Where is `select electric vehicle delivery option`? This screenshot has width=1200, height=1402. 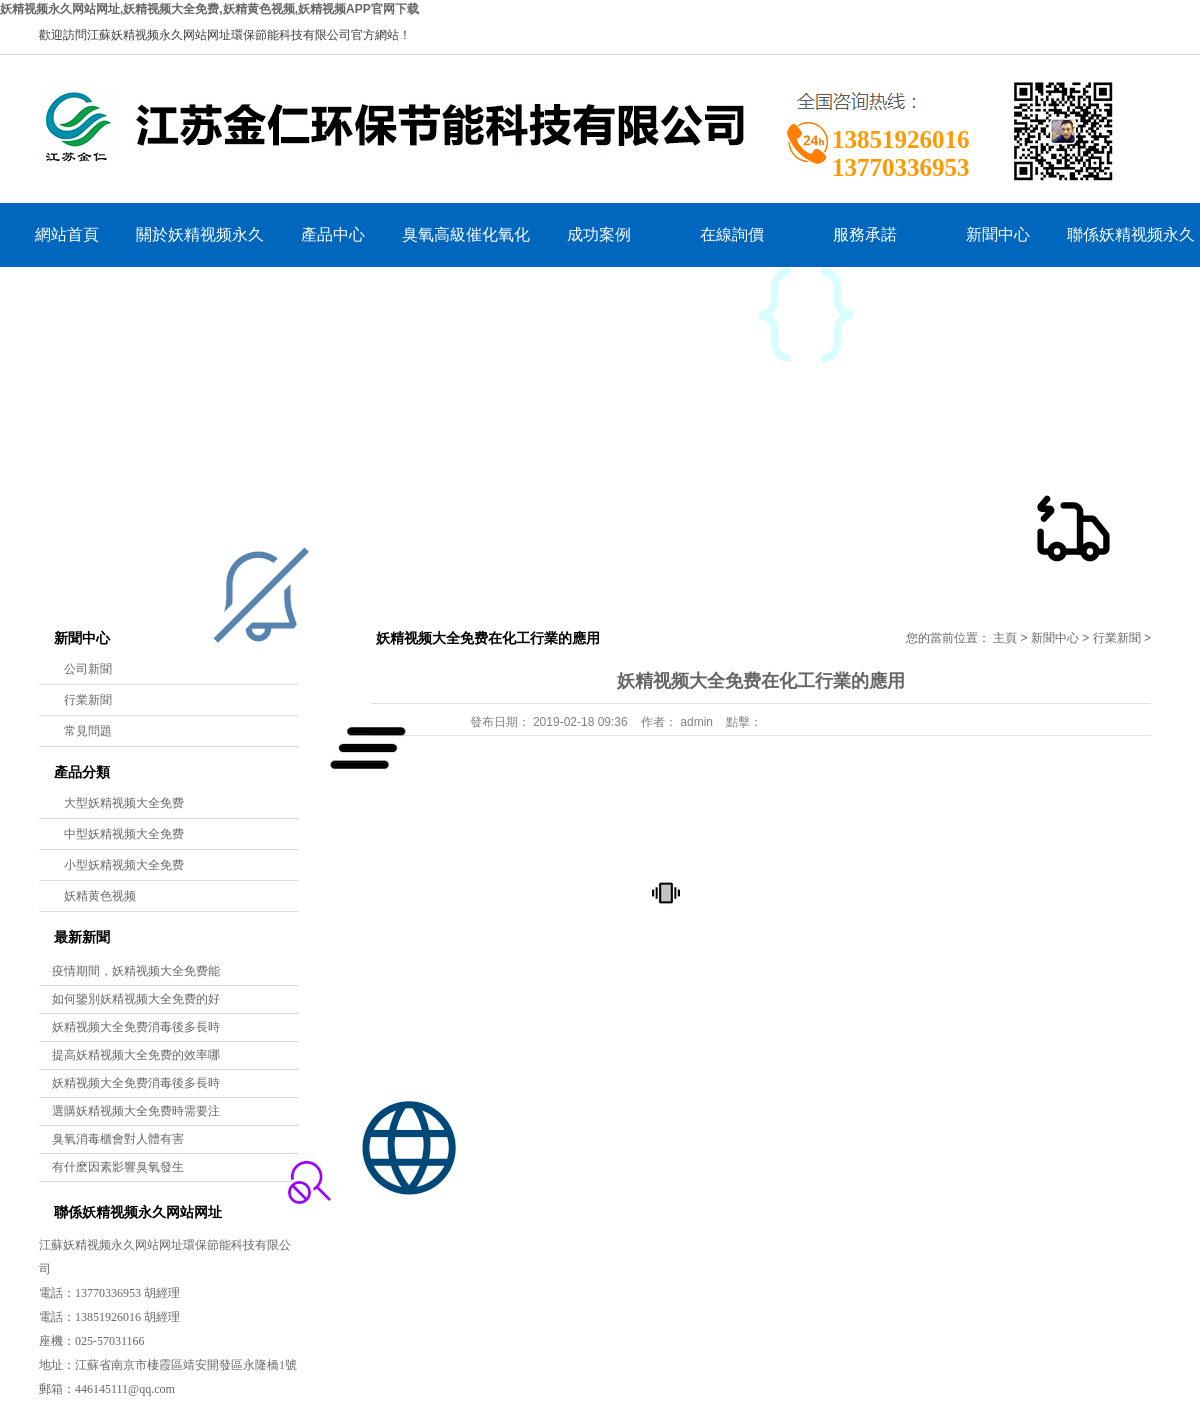
select electric vehicle delivery option is located at coordinates (1073, 528).